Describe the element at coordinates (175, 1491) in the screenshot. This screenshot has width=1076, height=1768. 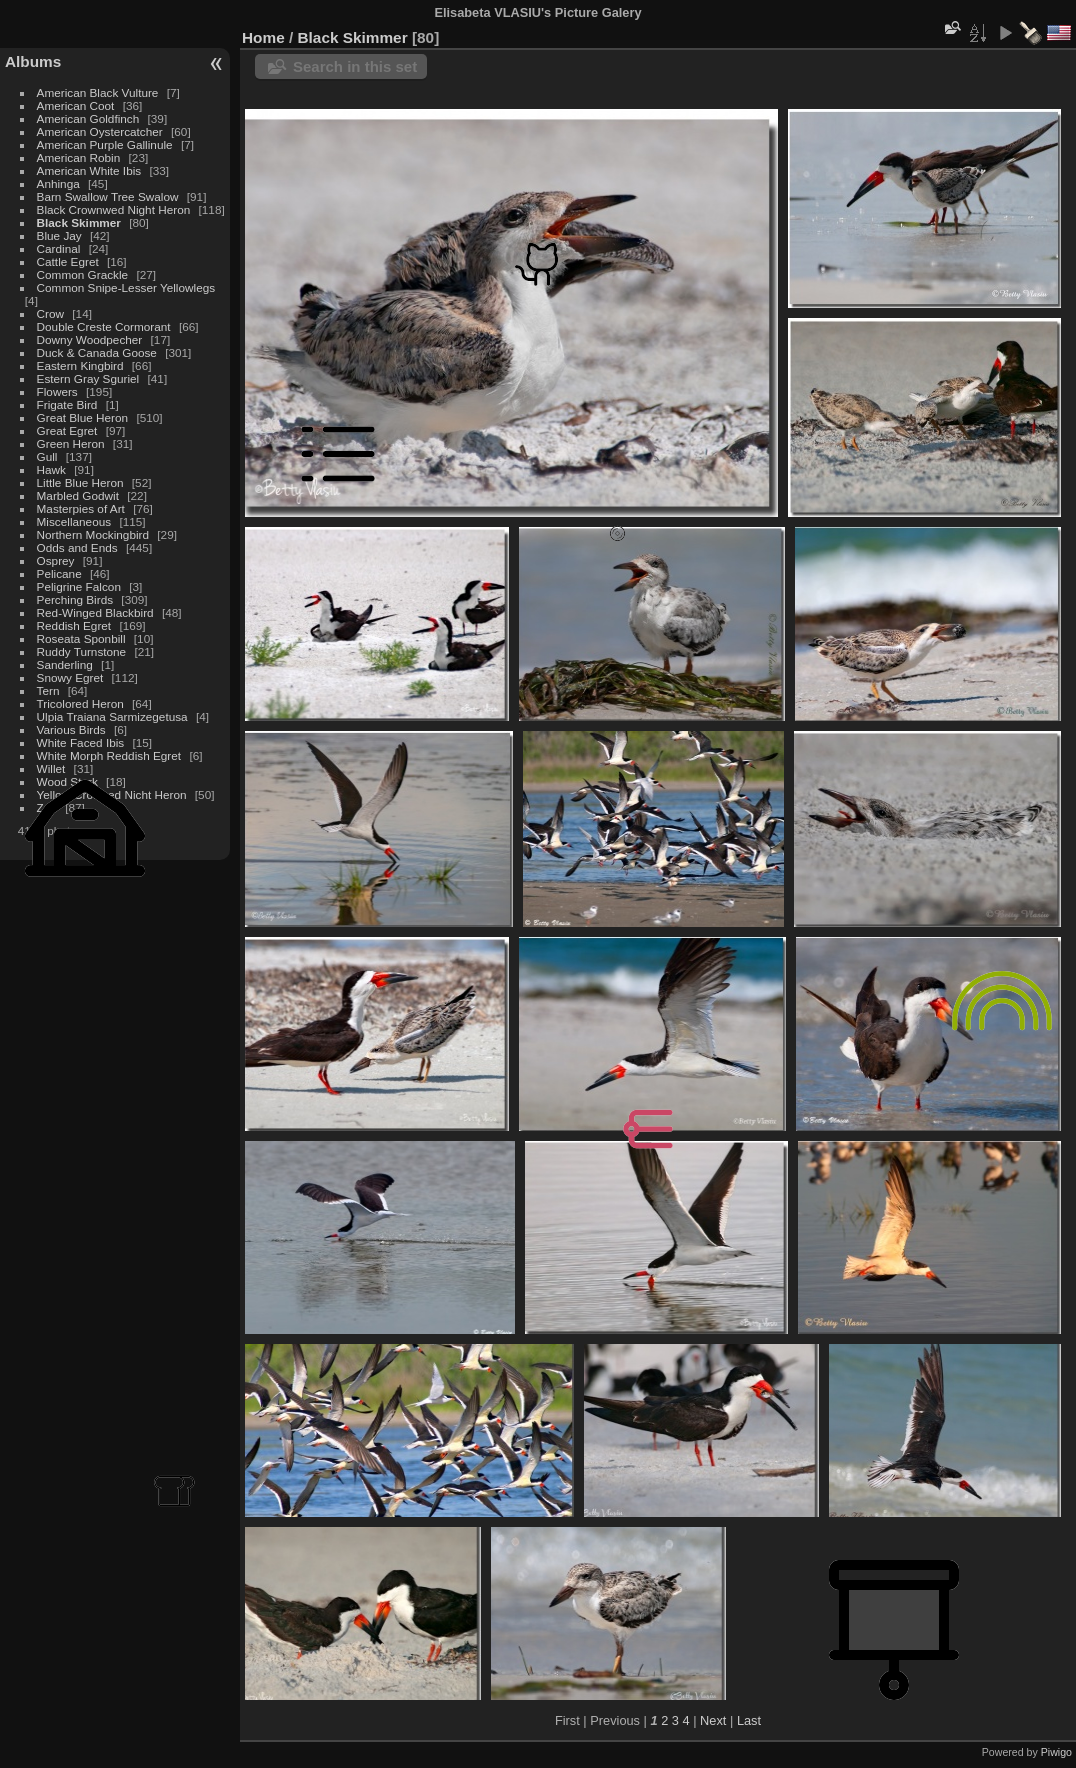
I see `browse bakery or bread products` at that location.